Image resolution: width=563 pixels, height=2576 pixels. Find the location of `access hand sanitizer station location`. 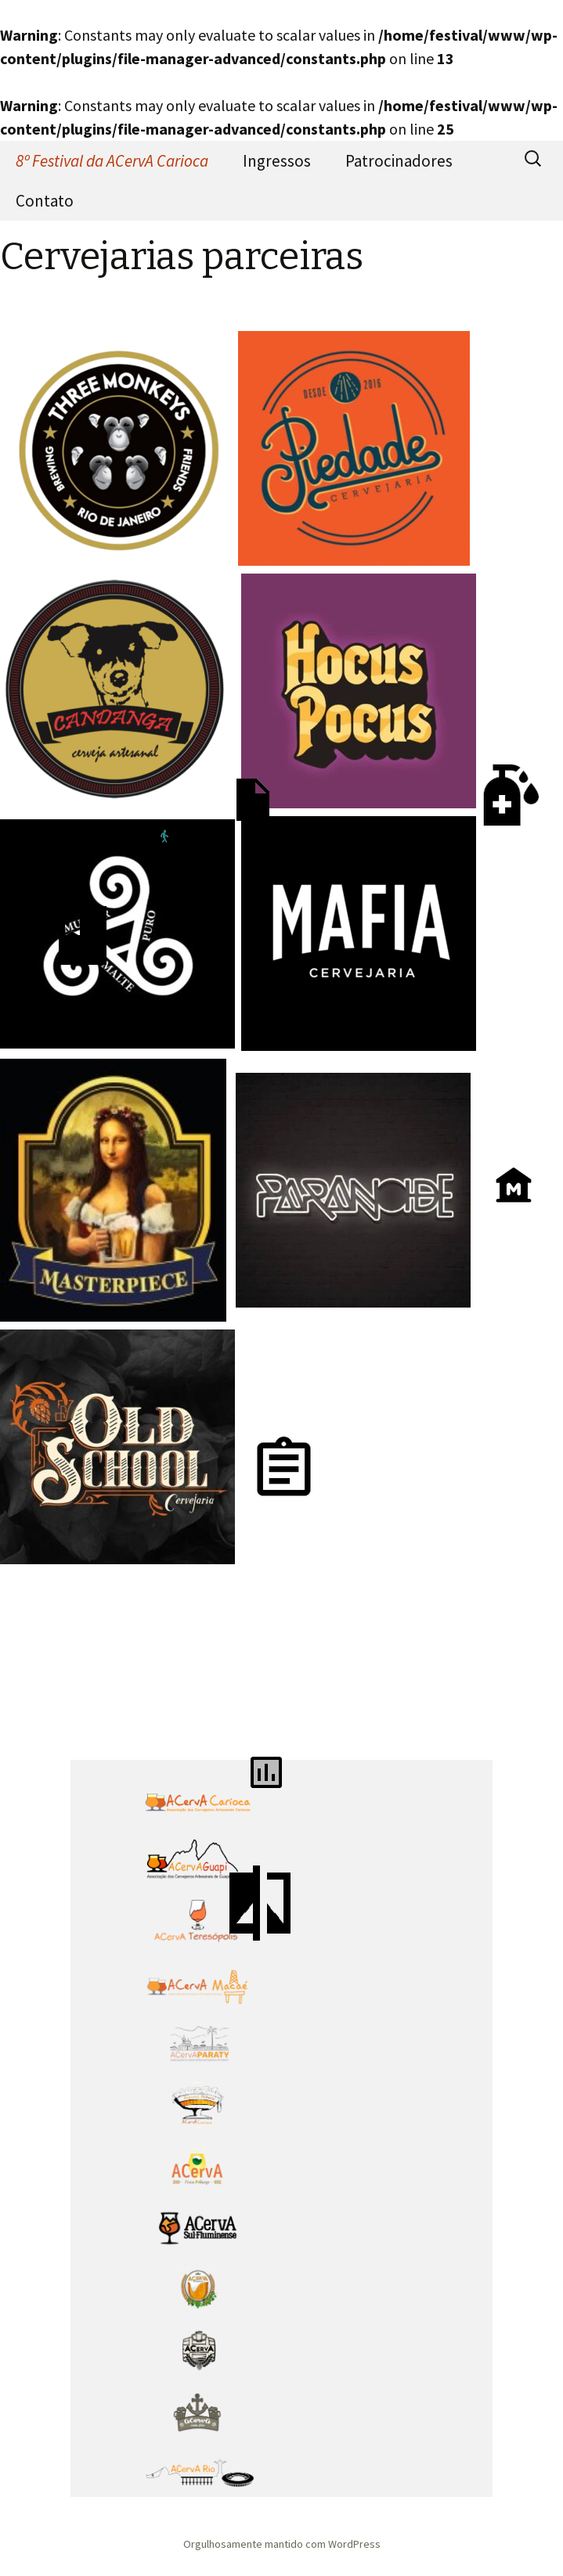

access hand sanitizer station location is located at coordinates (508, 795).